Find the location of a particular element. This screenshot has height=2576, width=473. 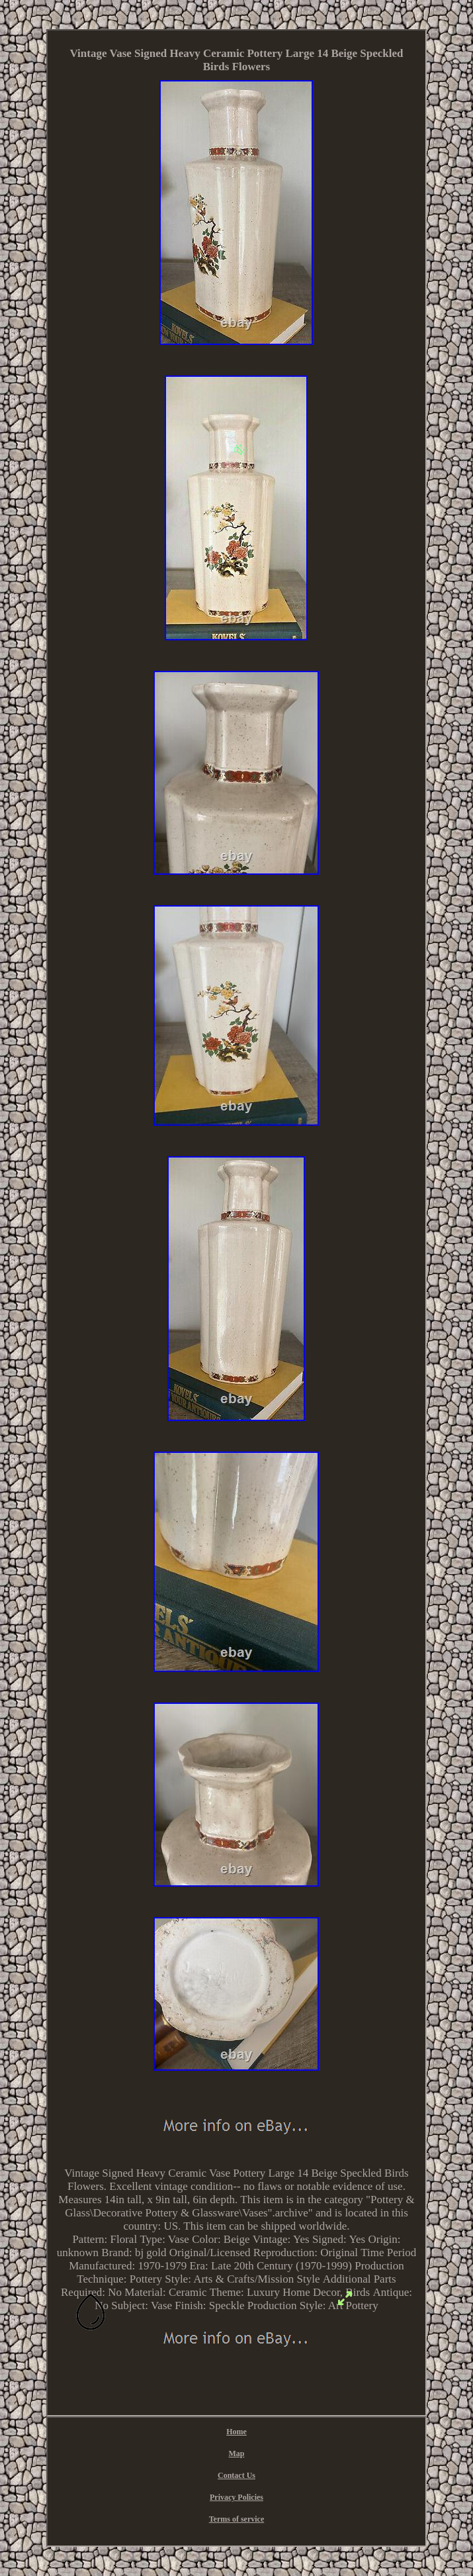

expand to full screen is located at coordinates (345, 2298).